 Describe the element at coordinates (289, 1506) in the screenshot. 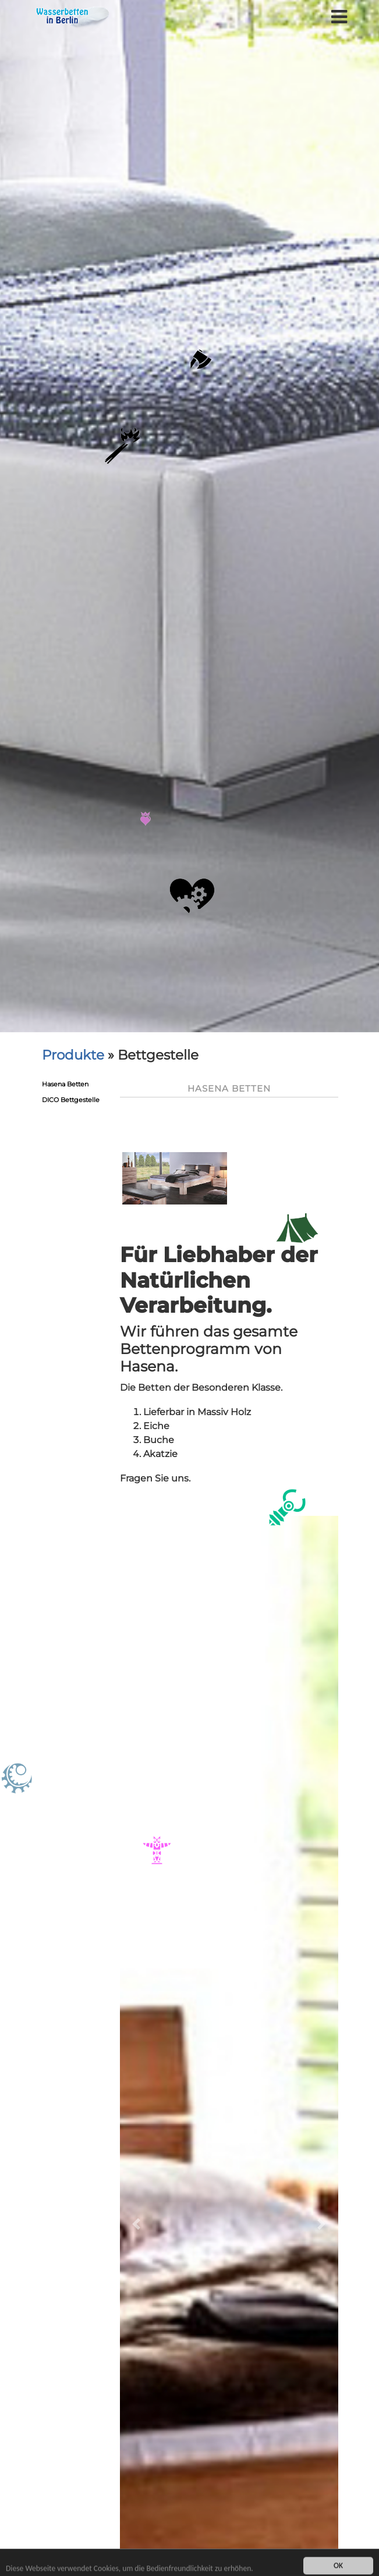

I see `activate robotic arm or grabber tool` at that location.